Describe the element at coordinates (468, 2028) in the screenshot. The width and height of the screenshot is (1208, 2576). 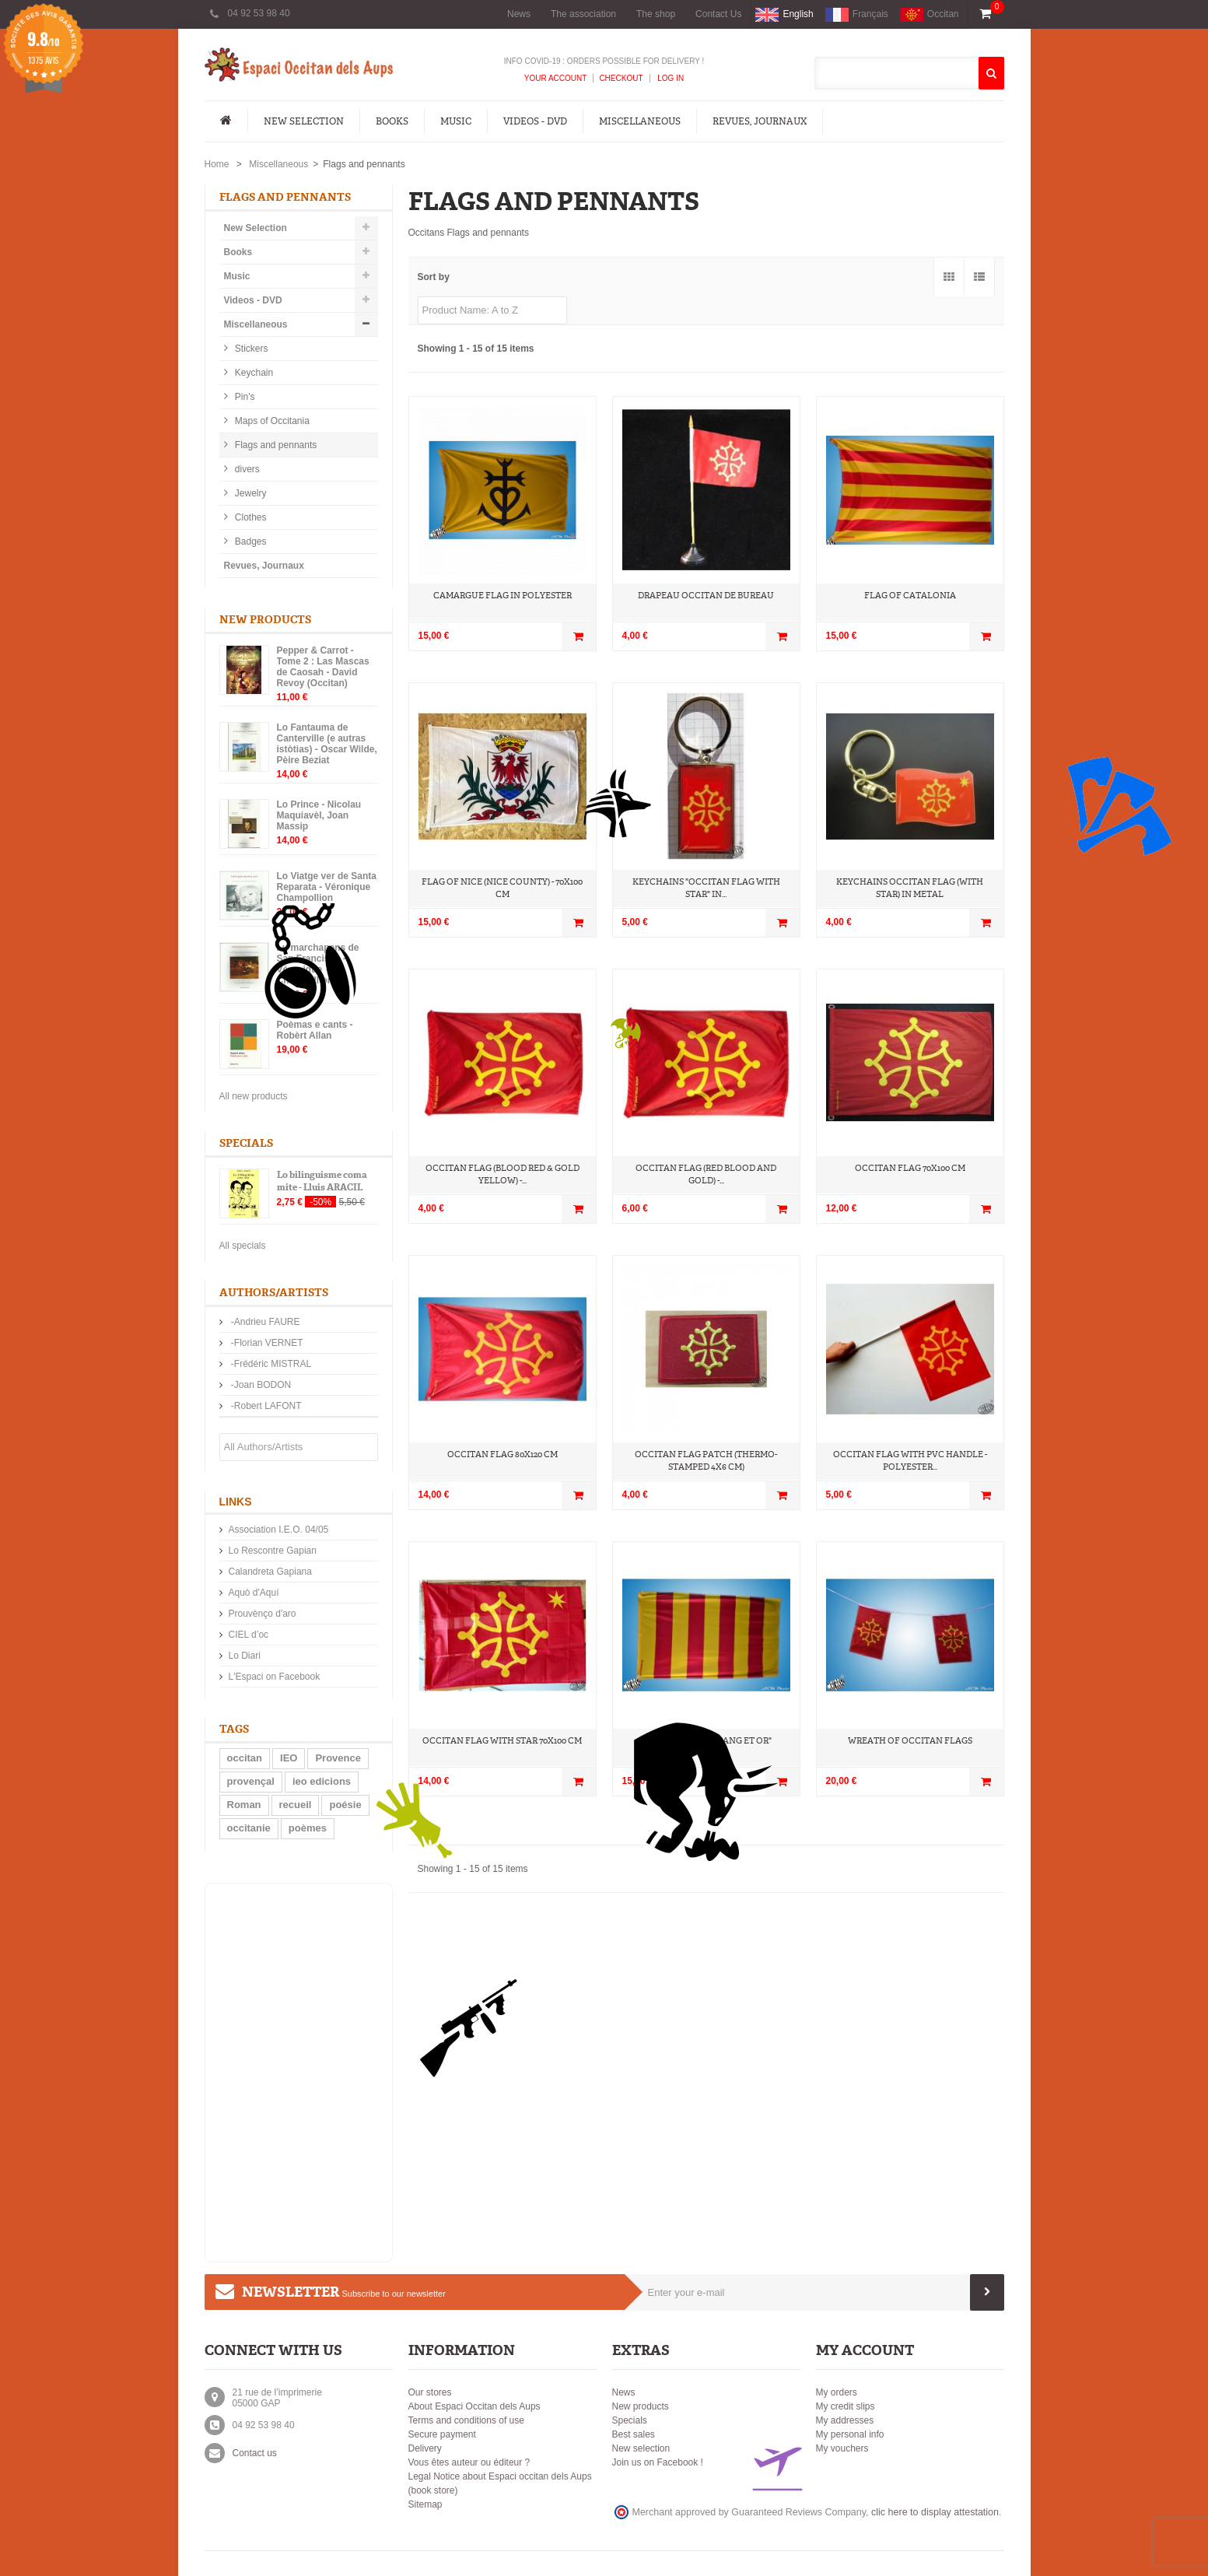
I see `select thompson submachine gun weapon` at that location.